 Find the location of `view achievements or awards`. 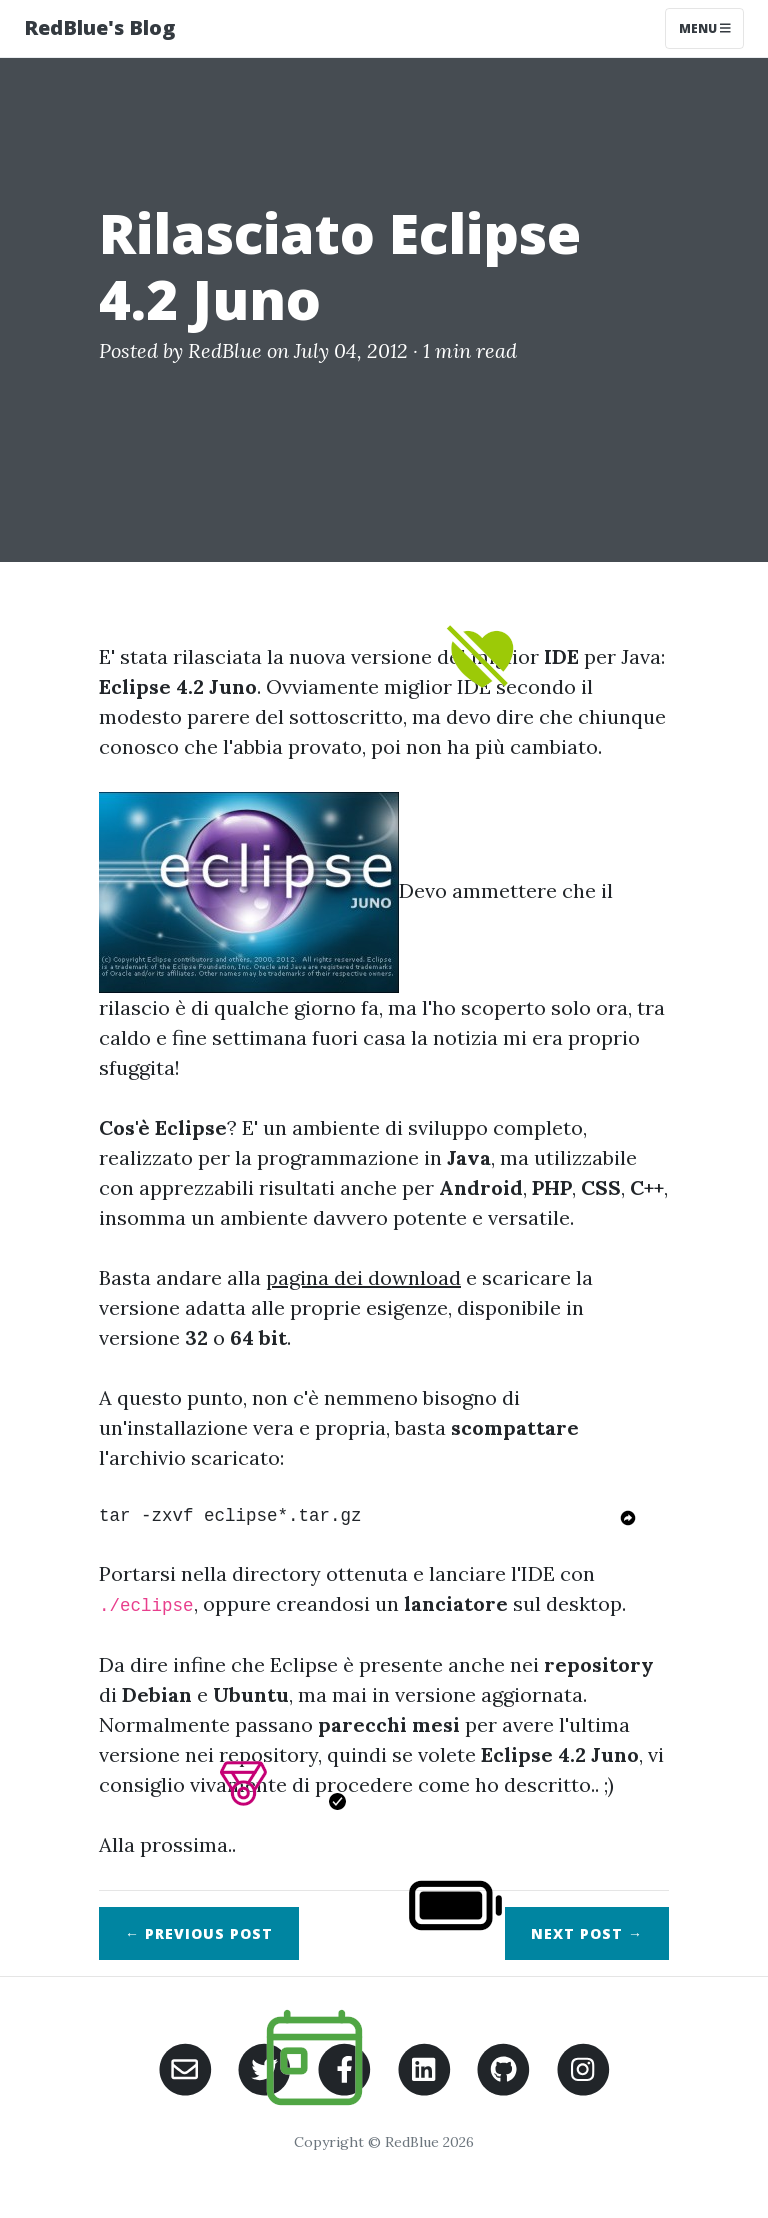

view achievements or awards is located at coordinates (243, 1783).